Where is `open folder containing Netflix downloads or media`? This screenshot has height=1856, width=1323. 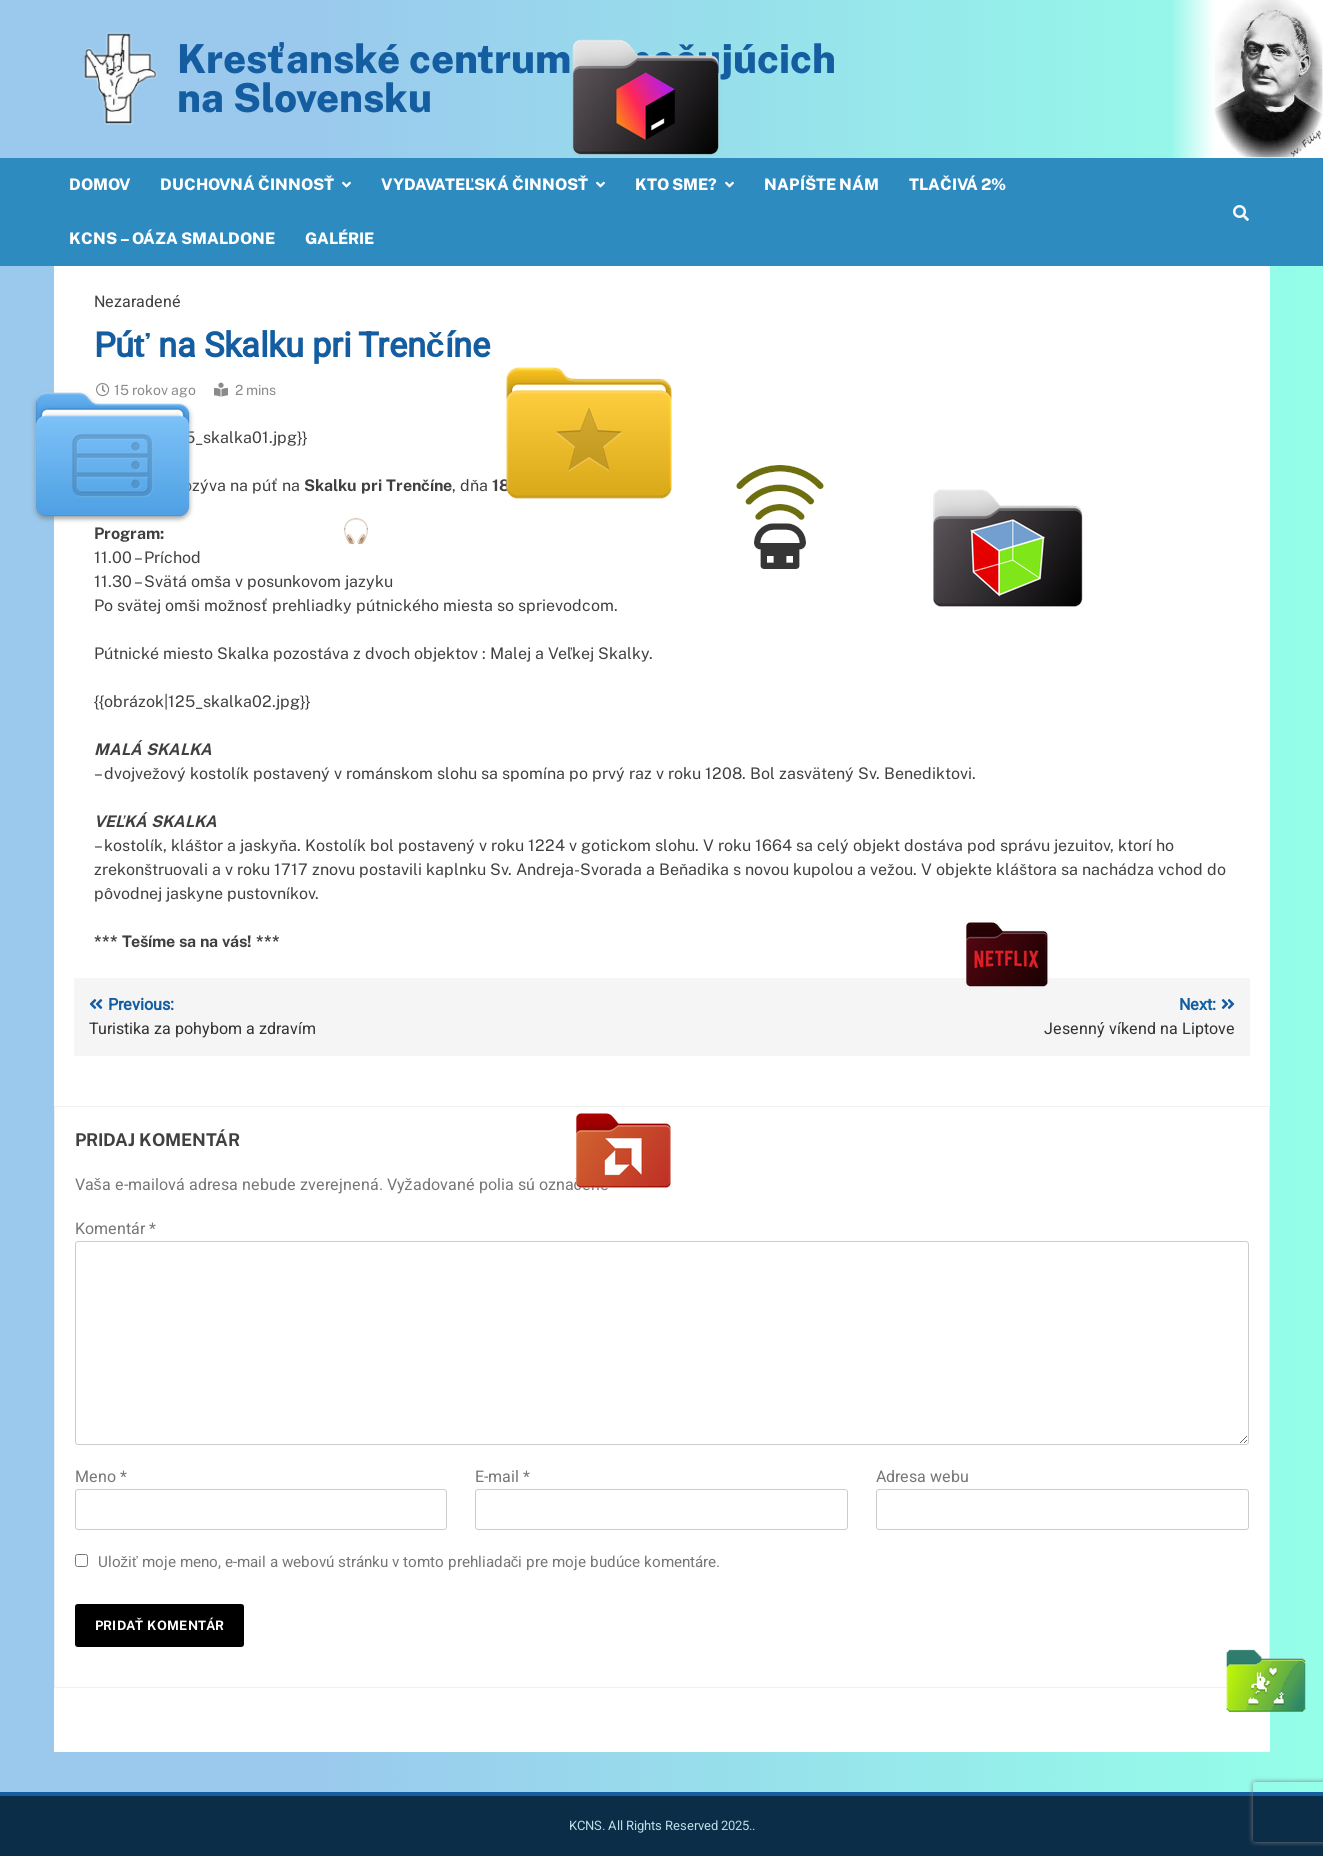
open folder containing Netflix downloads or media is located at coordinates (1006, 956).